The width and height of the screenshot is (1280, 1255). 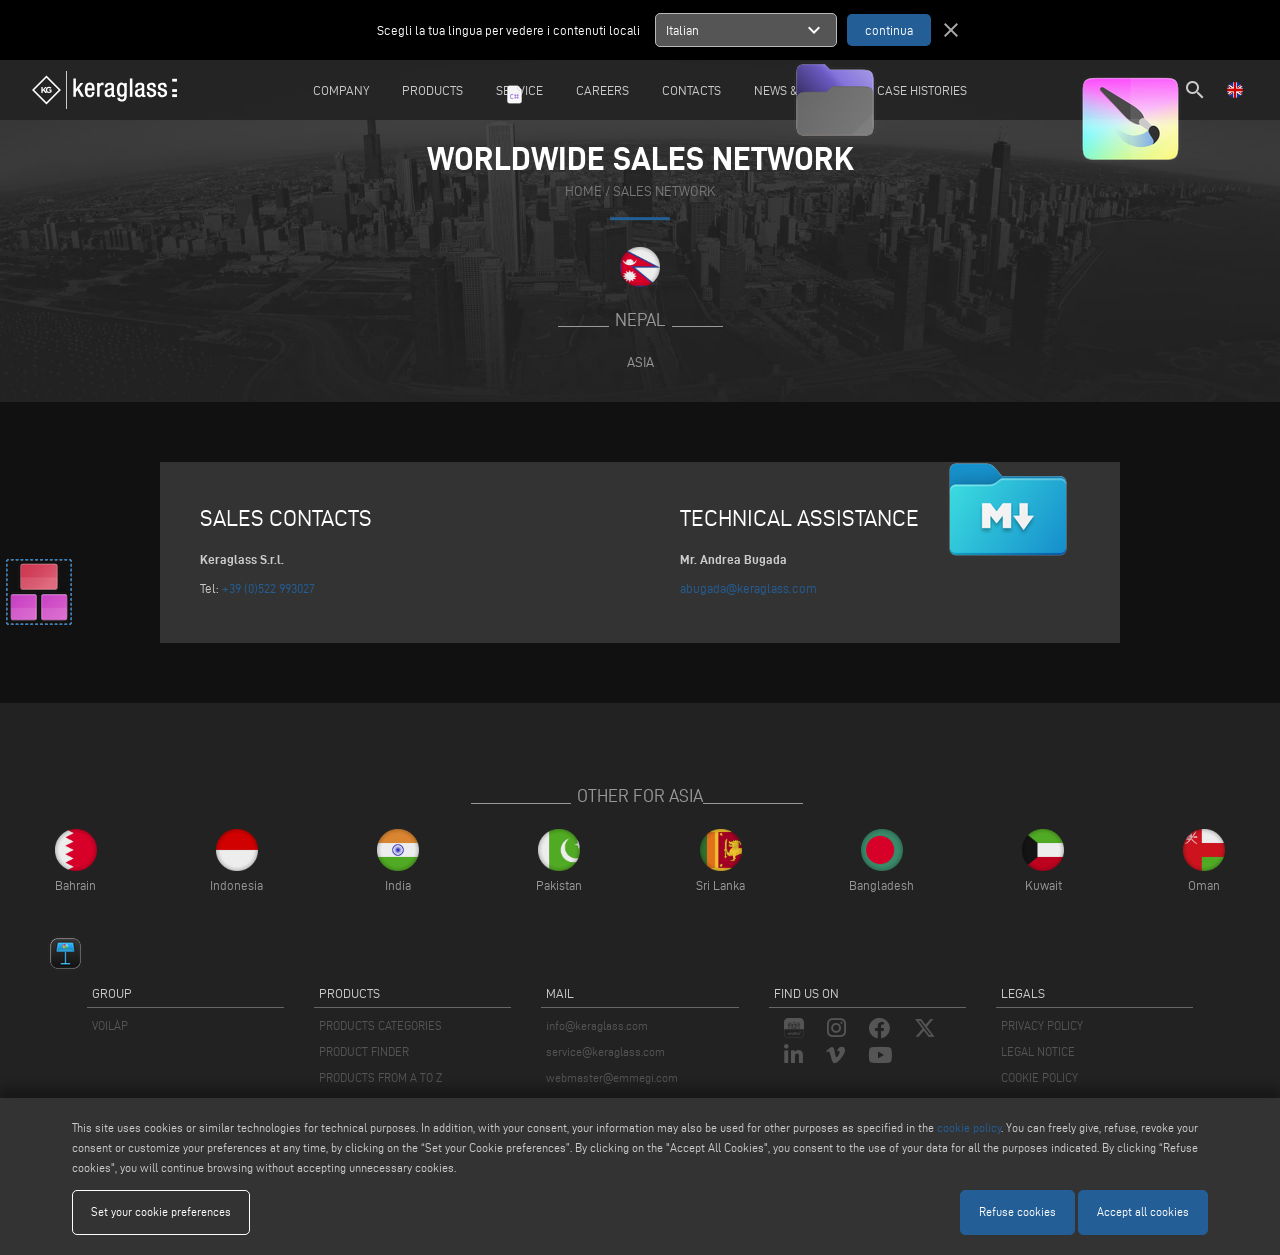 I want to click on open keynote to create or edit presentations, so click(x=65, y=953).